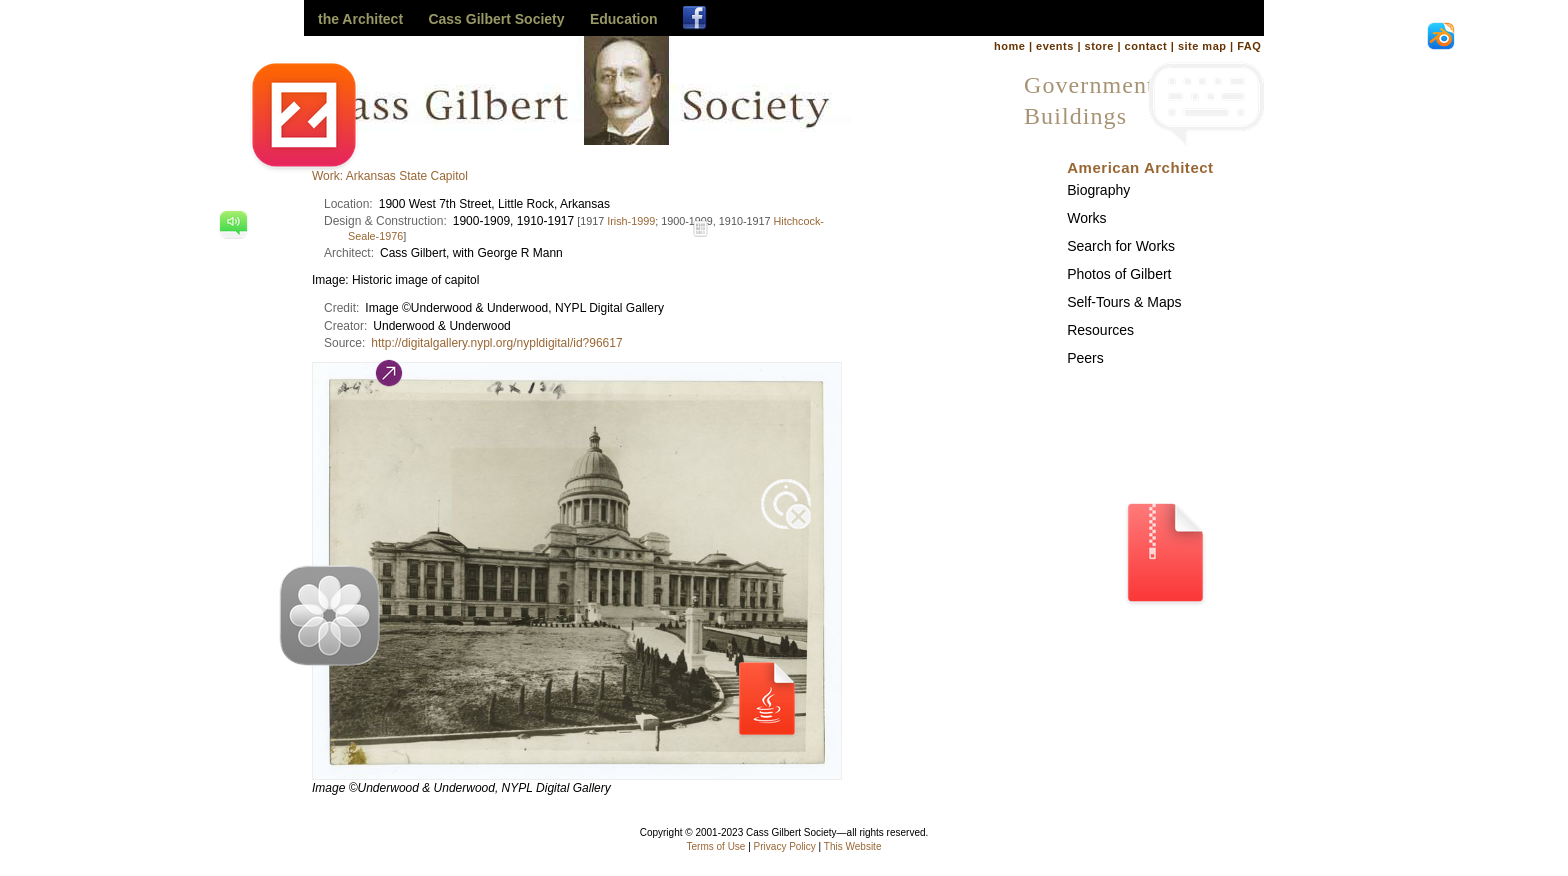 The image size is (1568, 876). What do you see at coordinates (1165, 554) in the screenshot?
I see `an lzop compressed archive file` at bounding box center [1165, 554].